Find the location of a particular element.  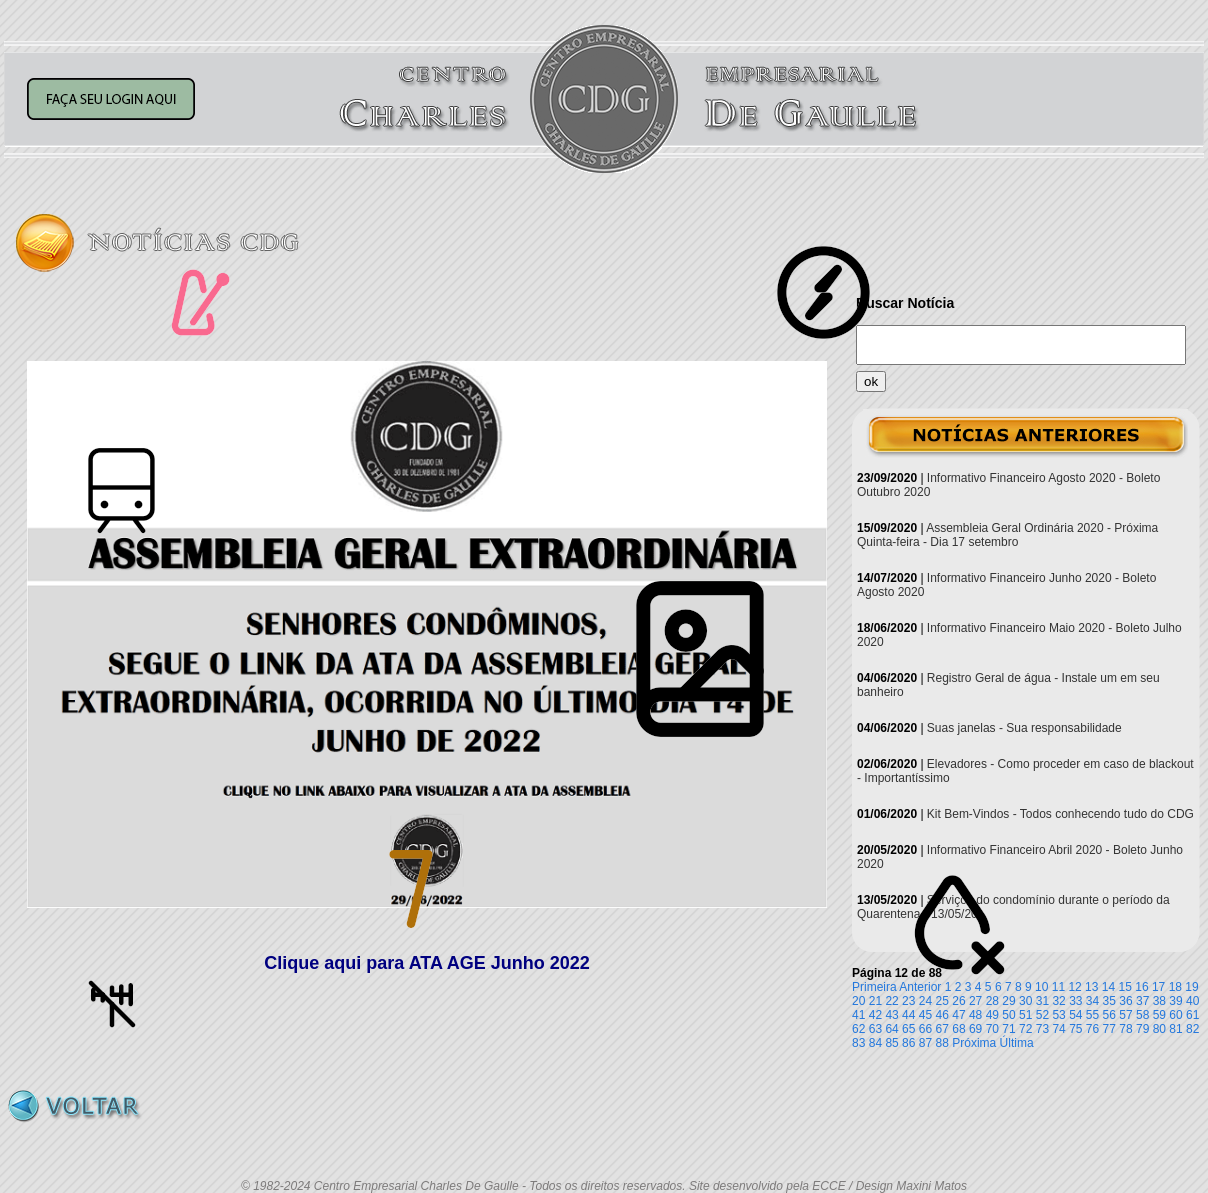

indicates item number 7 in a list or sequence is located at coordinates (411, 889).